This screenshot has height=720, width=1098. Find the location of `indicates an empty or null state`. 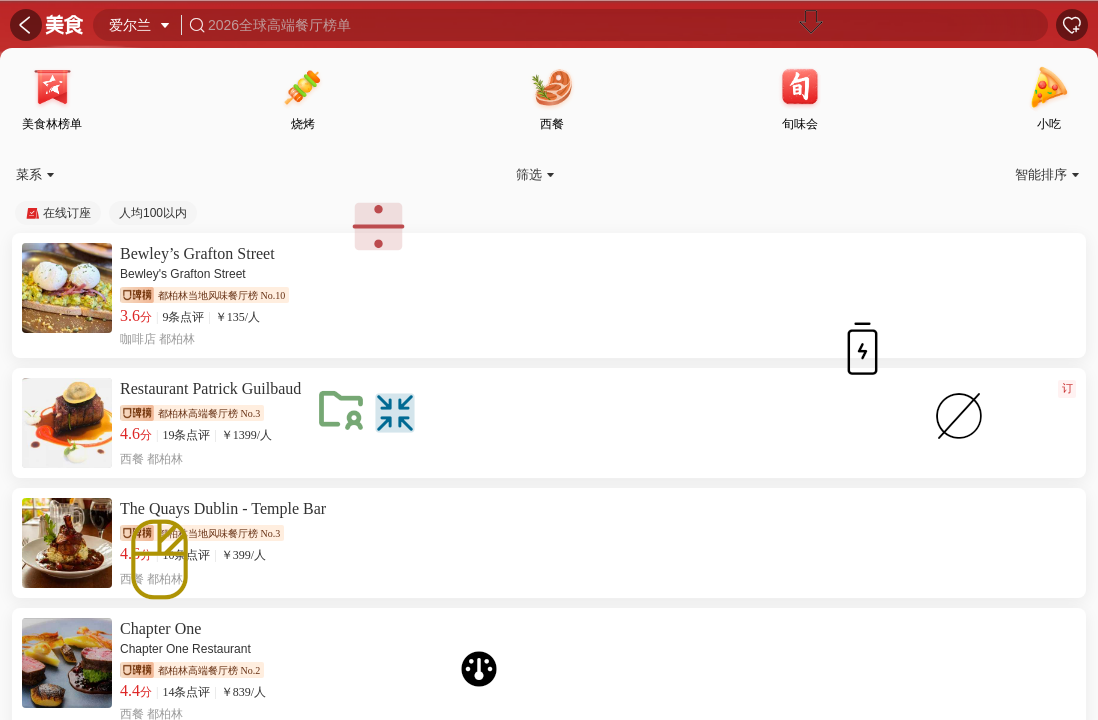

indicates an empty or null state is located at coordinates (959, 416).